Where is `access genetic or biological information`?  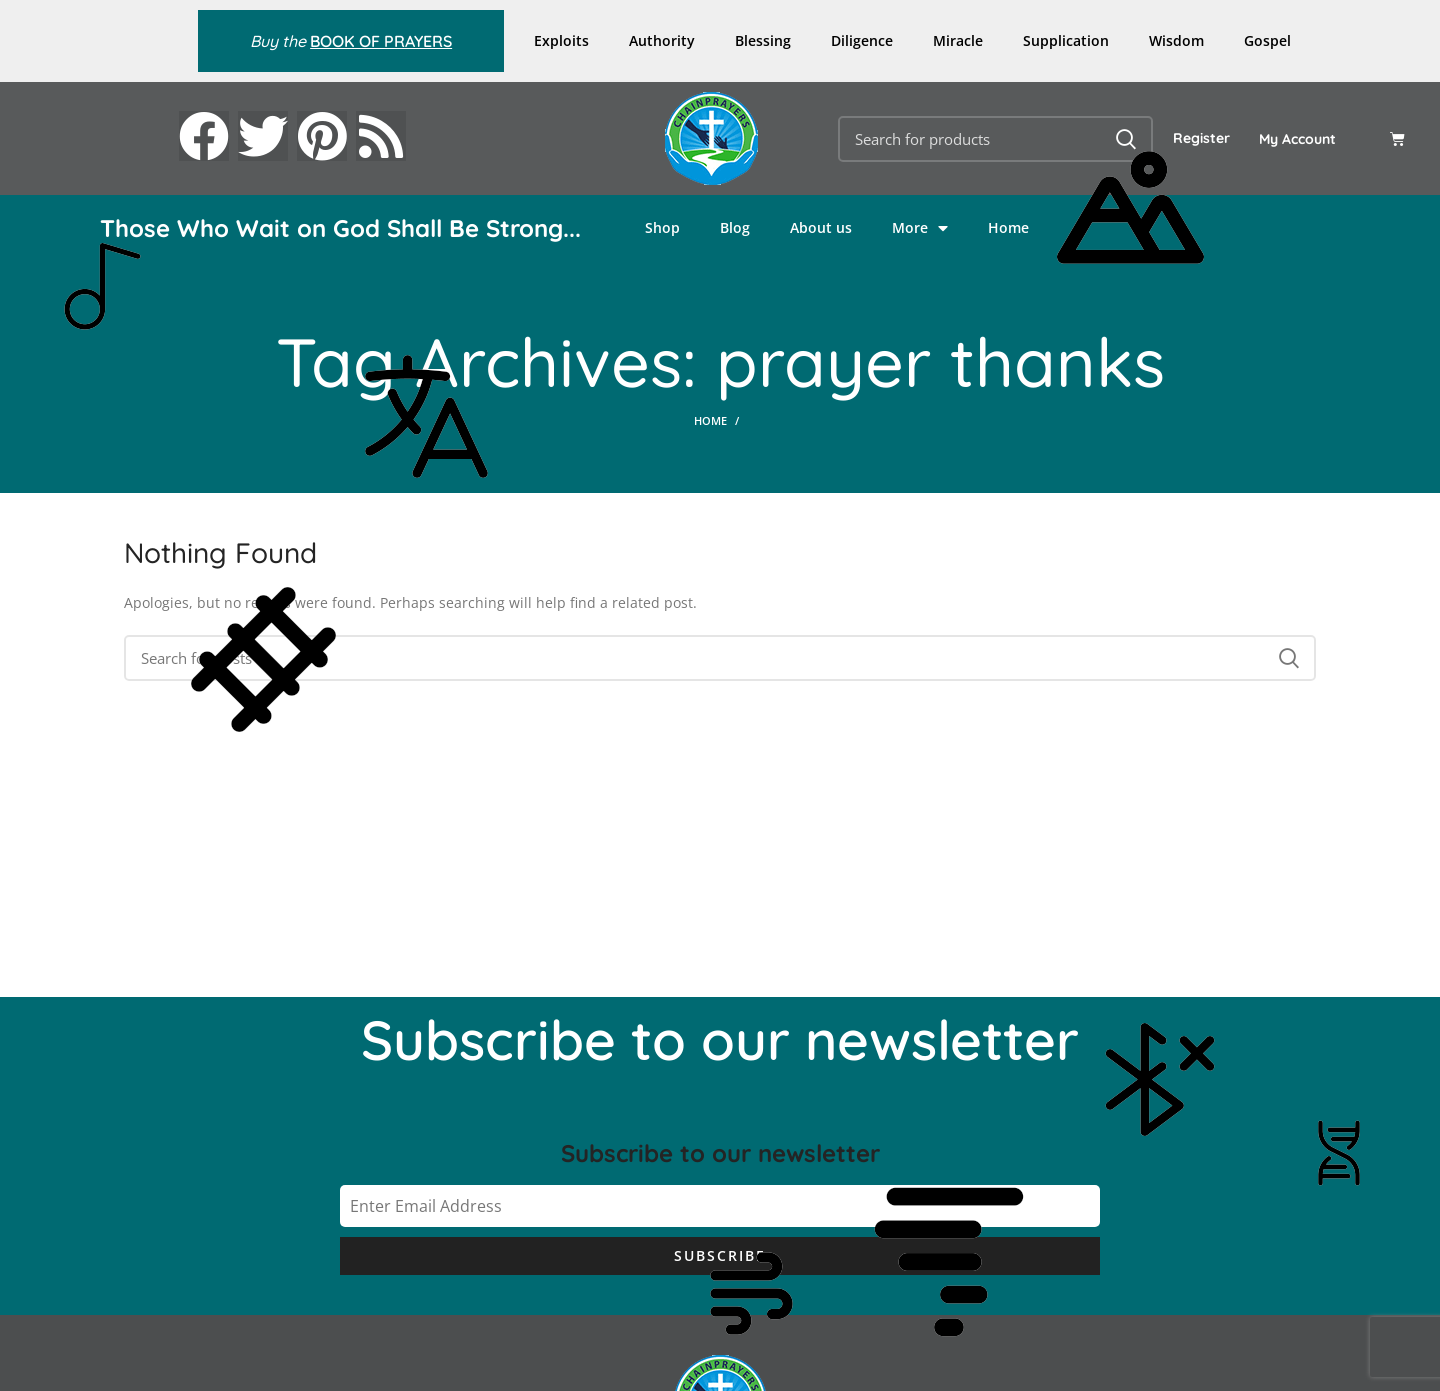
access genetic or biological information is located at coordinates (1339, 1153).